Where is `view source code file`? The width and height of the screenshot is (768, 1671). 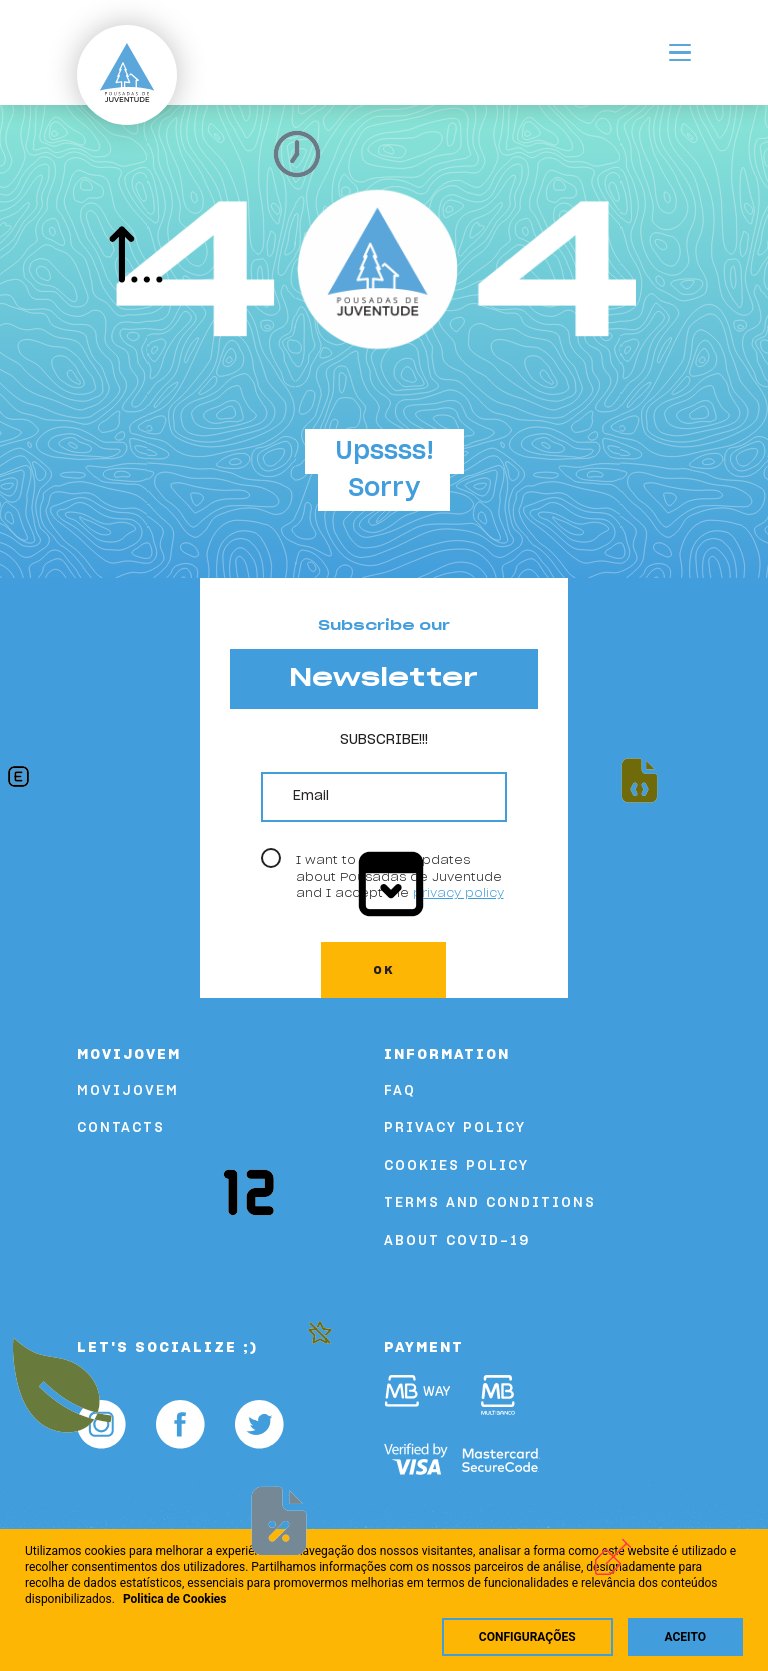
view source code file is located at coordinates (639, 780).